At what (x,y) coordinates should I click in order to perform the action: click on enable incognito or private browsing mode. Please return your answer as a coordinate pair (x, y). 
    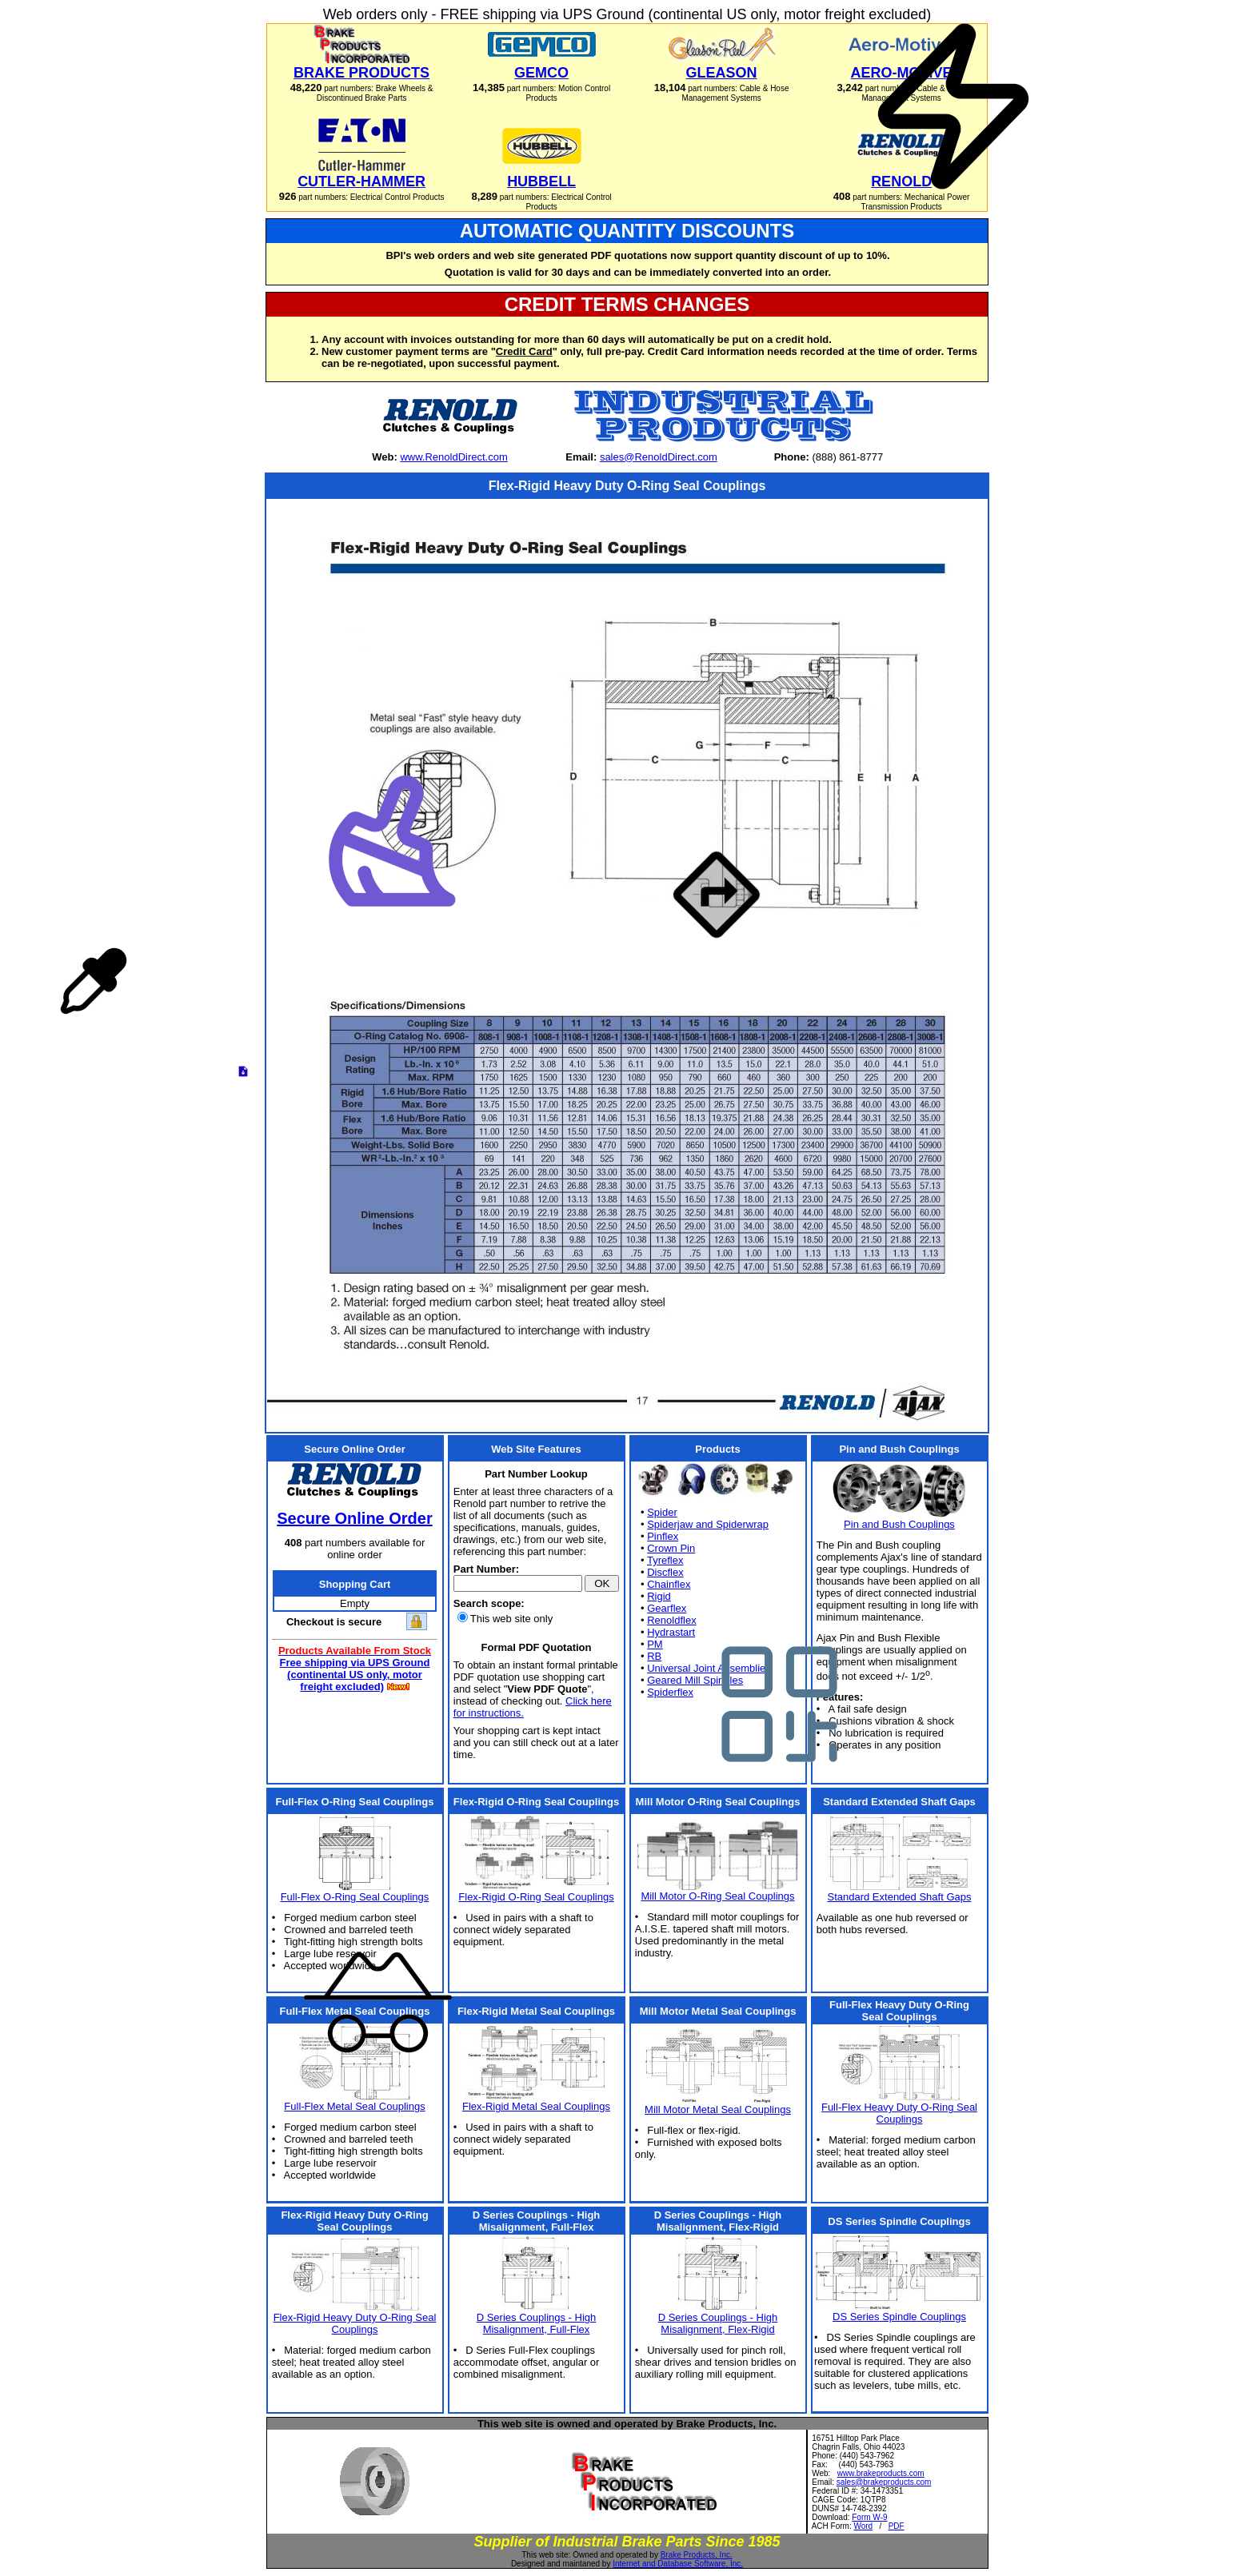
    Looking at the image, I should click on (377, 2002).